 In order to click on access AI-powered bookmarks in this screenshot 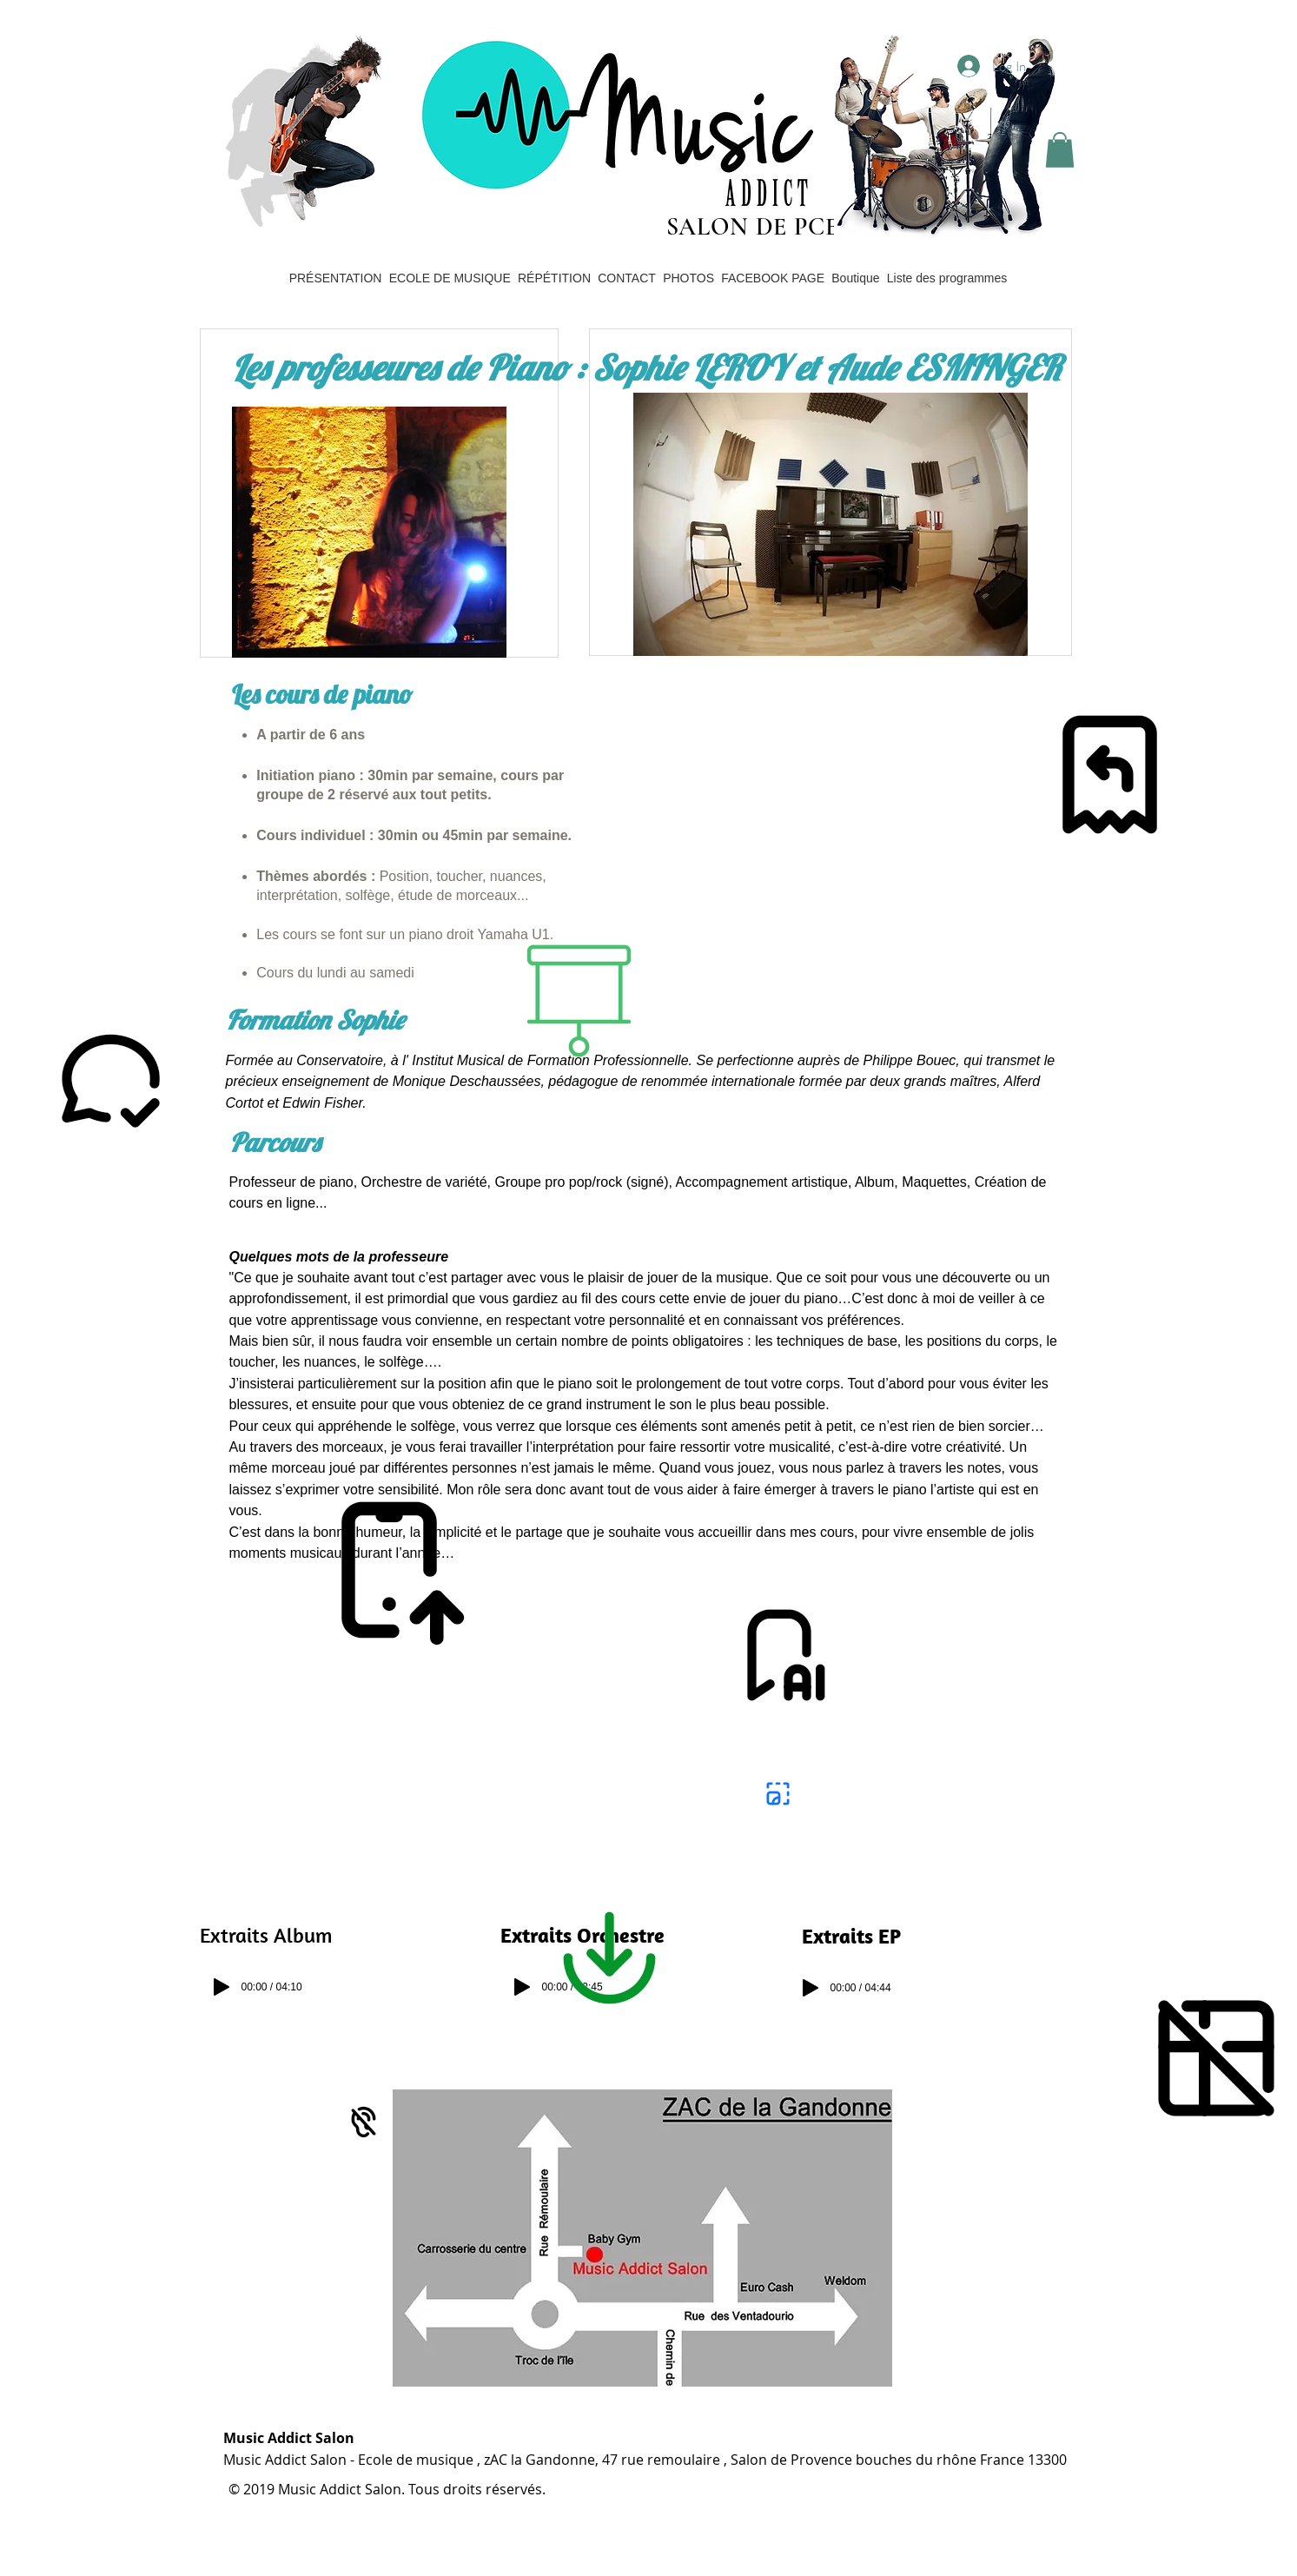, I will do `click(779, 1655)`.